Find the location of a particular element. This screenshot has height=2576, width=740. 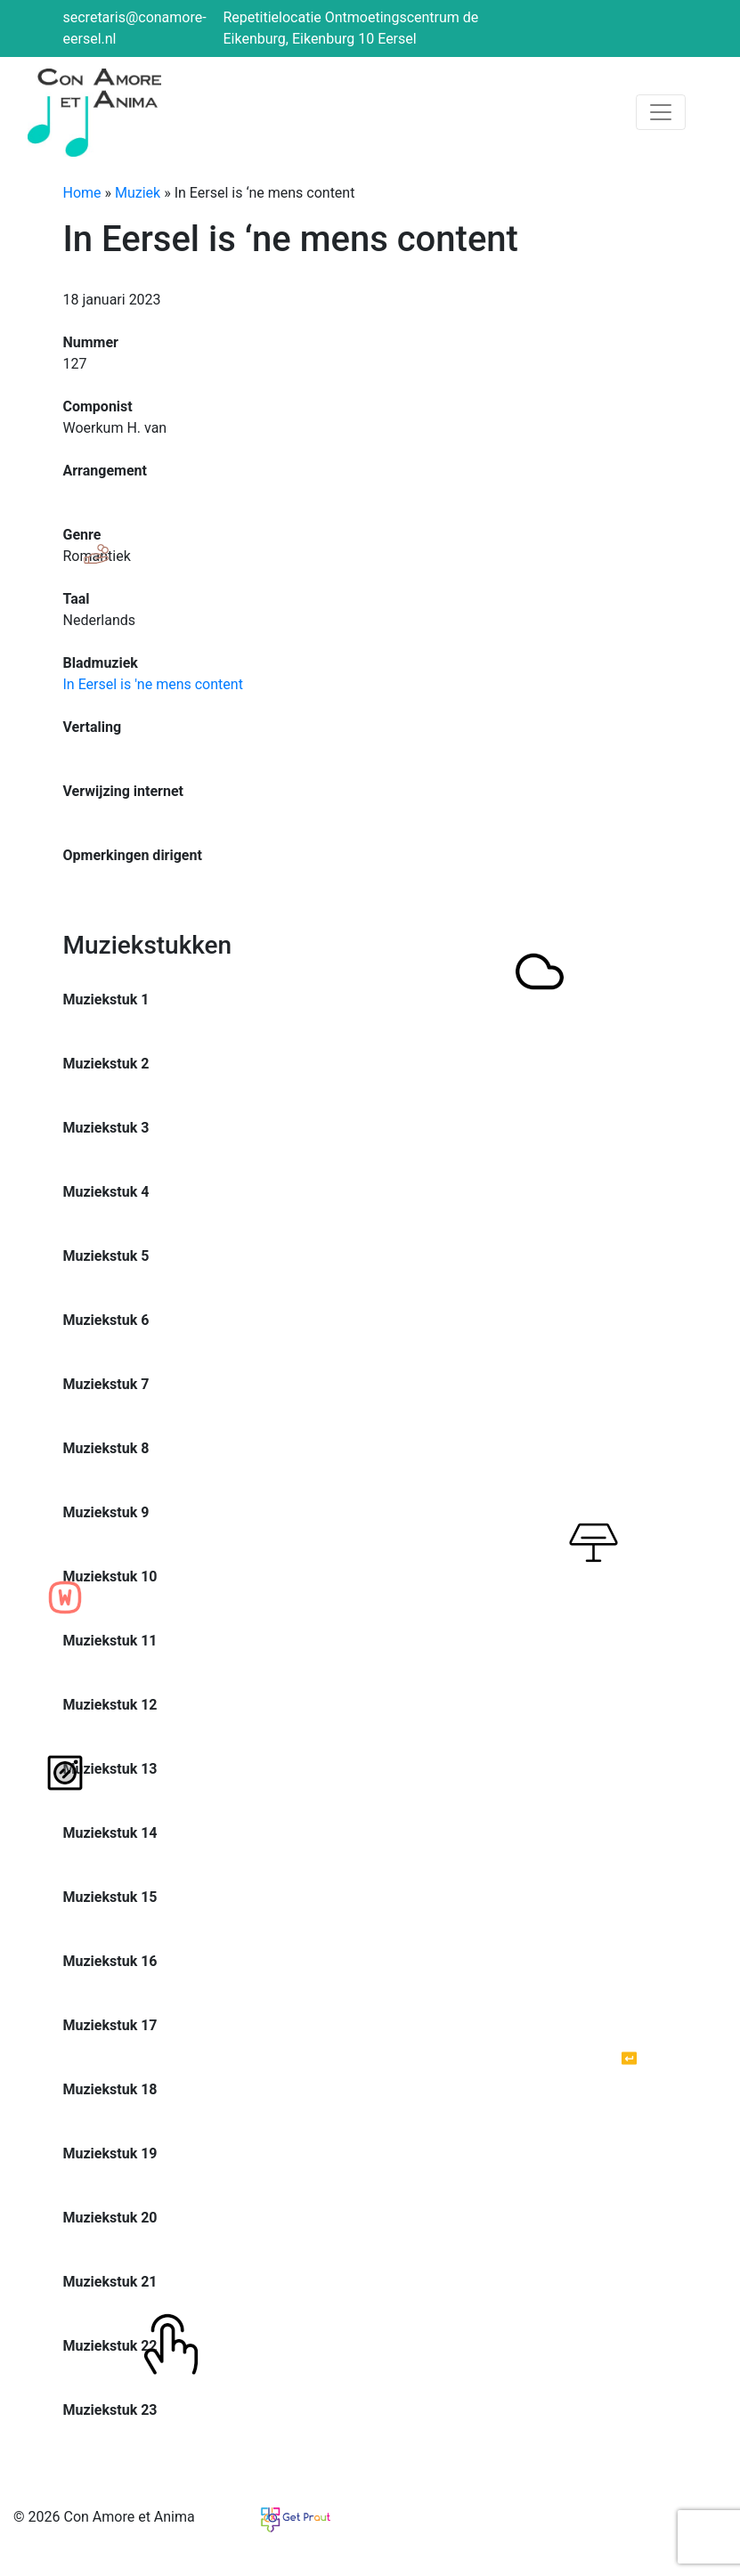

access laundry or appliance settings is located at coordinates (65, 1773).